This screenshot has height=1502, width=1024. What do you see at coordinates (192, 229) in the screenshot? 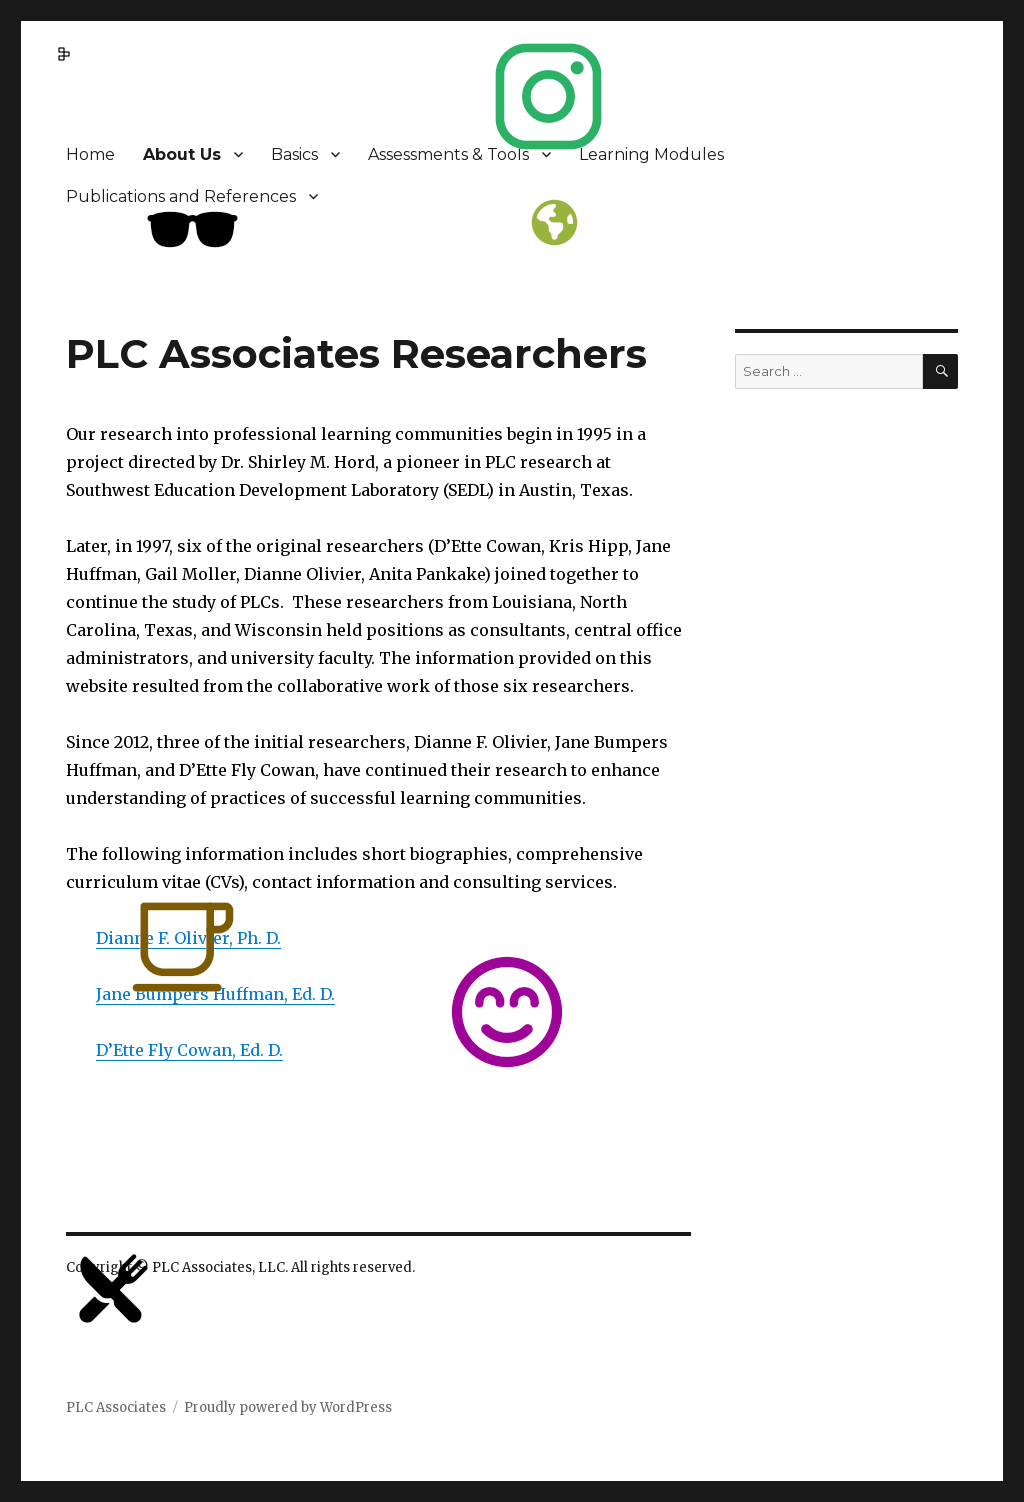
I see `enable reading mode` at bounding box center [192, 229].